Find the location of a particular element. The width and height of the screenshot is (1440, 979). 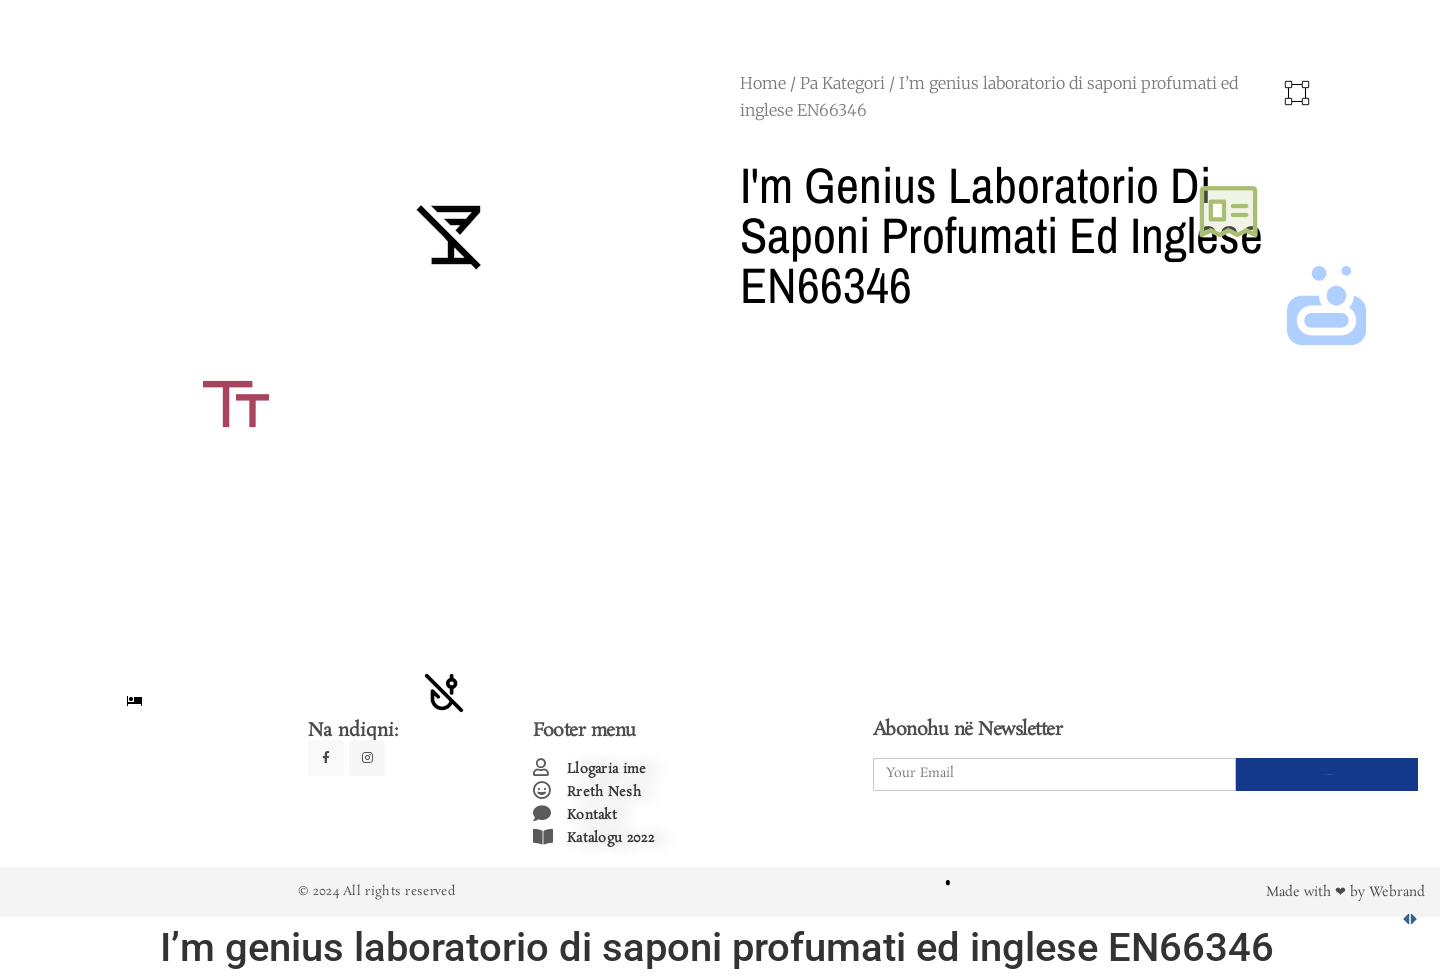

view news article or clipping is located at coordinates (1228, 210).